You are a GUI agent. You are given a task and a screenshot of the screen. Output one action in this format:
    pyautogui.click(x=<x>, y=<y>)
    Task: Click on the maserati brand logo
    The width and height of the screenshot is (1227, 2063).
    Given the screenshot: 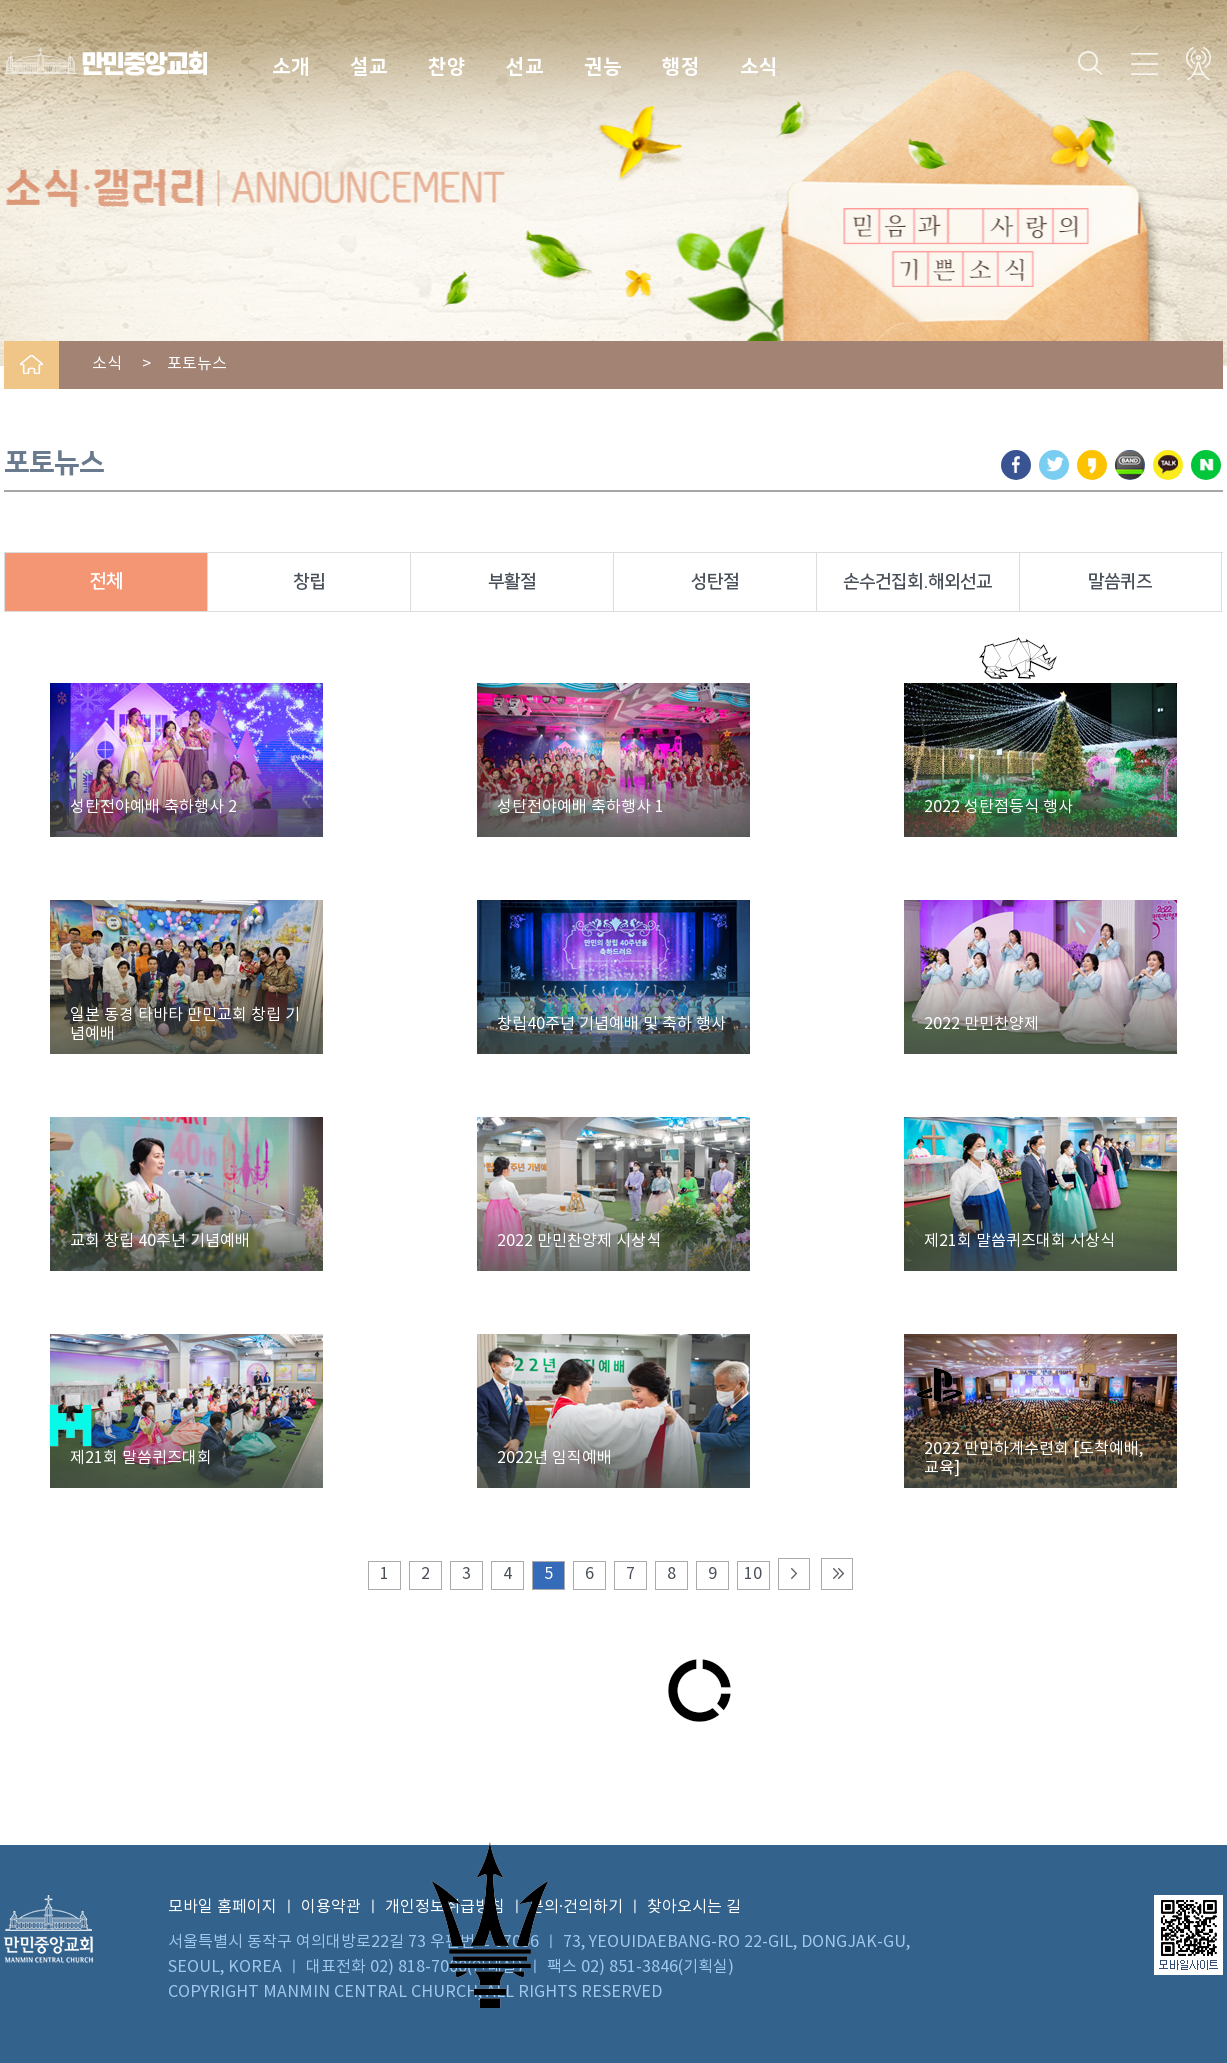 What is the action you would take?
    pyautogui.click(x=490, y=1925)
    